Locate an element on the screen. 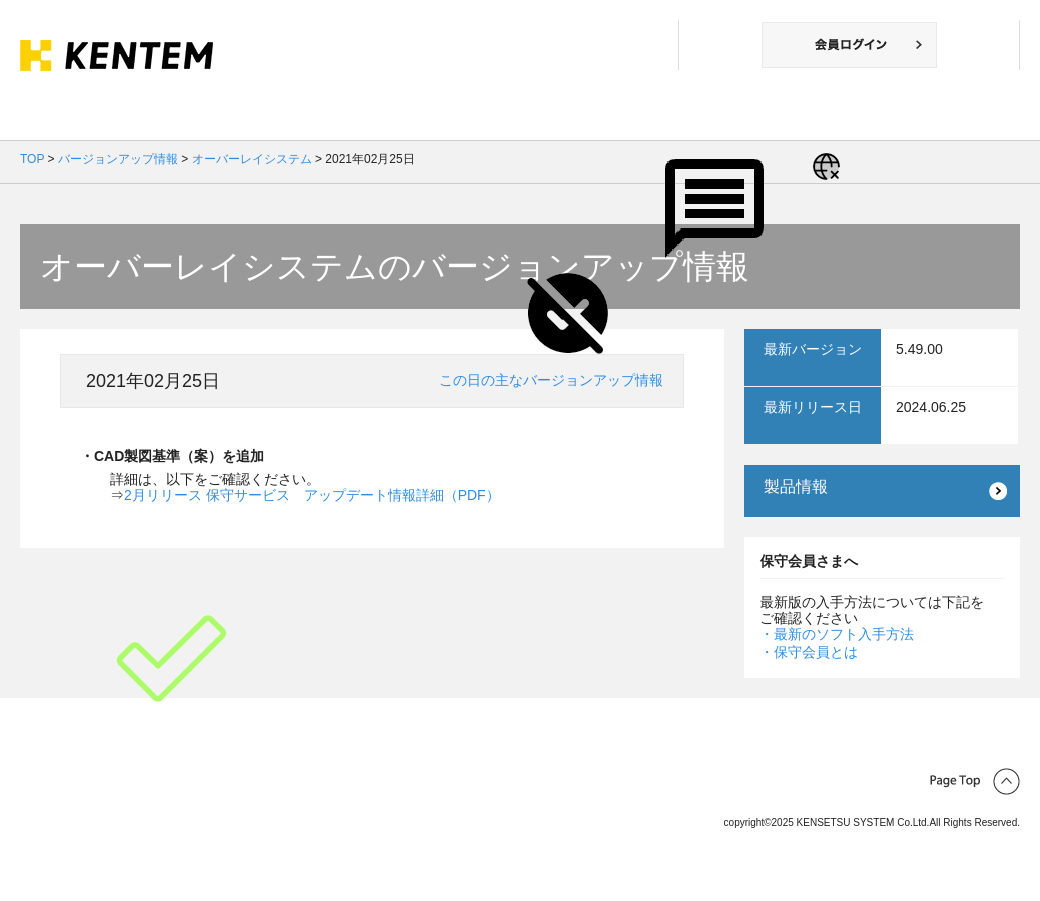  indicates content is unpublished or hidden from public view is located at coordinates (568, 313).